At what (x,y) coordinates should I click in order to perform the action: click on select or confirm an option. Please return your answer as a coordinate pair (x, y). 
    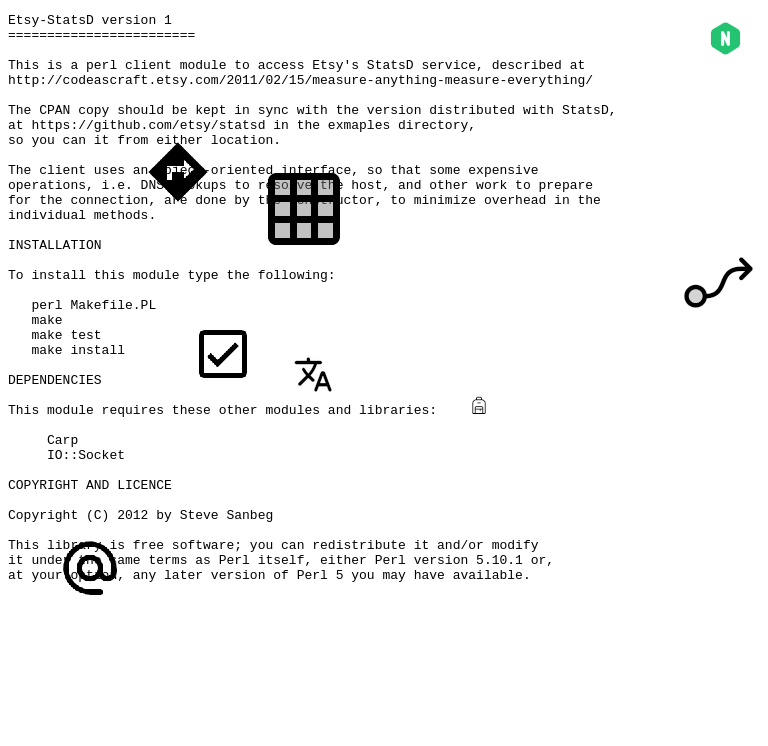
    Looking at the image, I should click on (223, 354).